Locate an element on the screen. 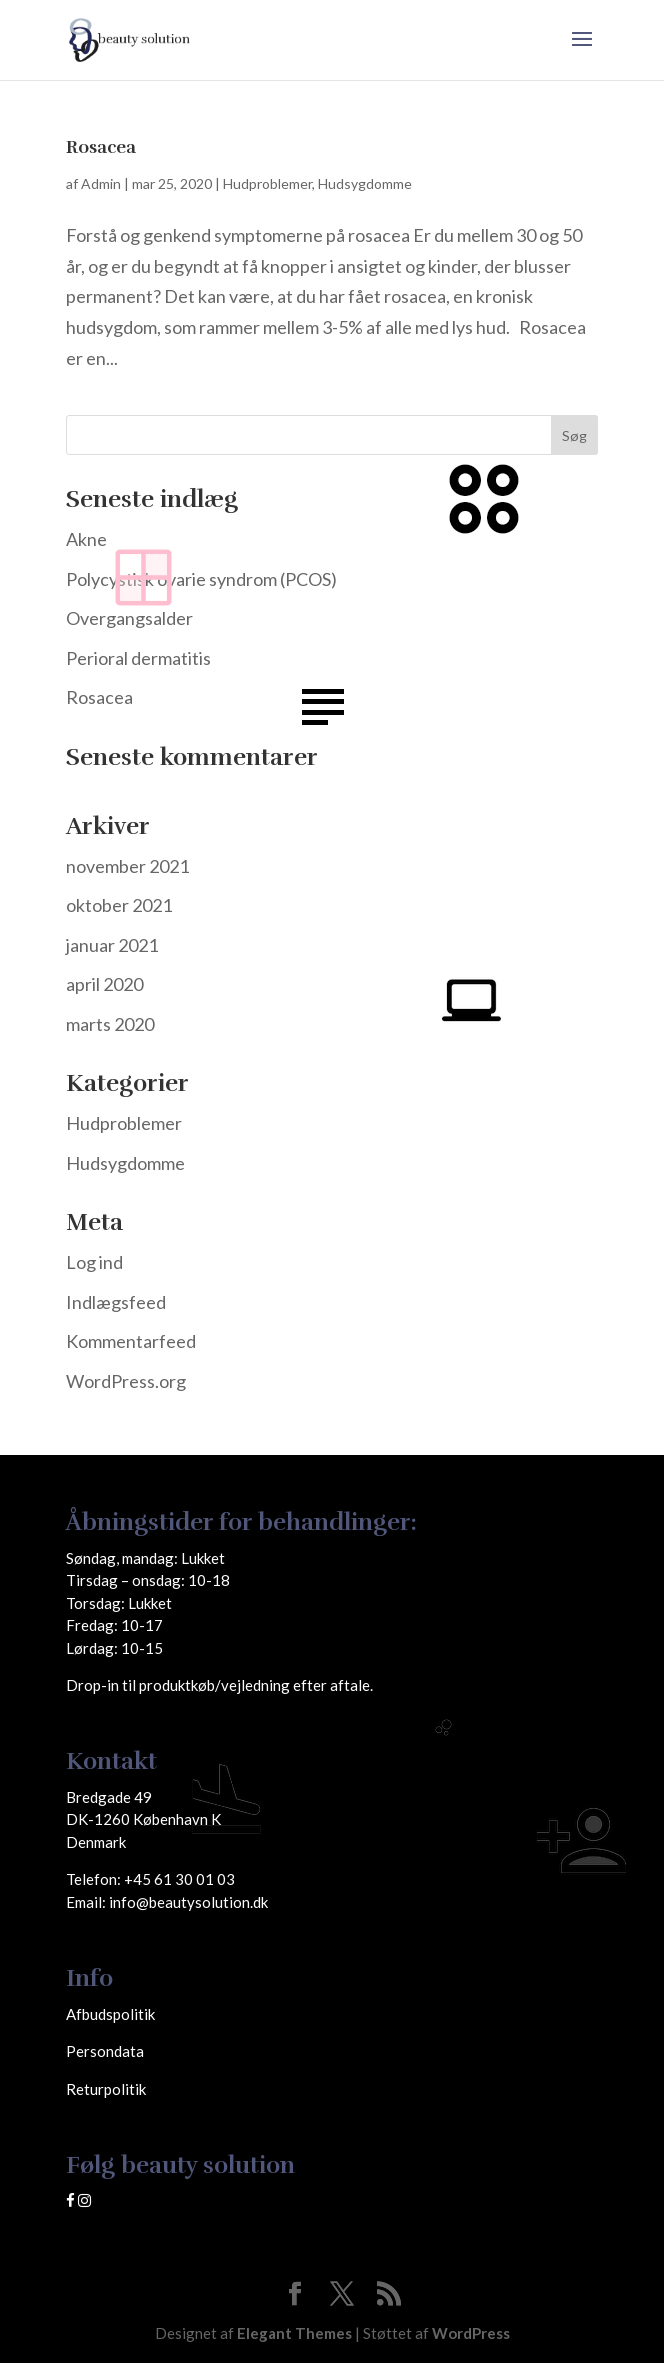 Image resolution: width=664 pixels, height=2363 pixels. view bubble chart visualization is located at coordinates (443, 1727).